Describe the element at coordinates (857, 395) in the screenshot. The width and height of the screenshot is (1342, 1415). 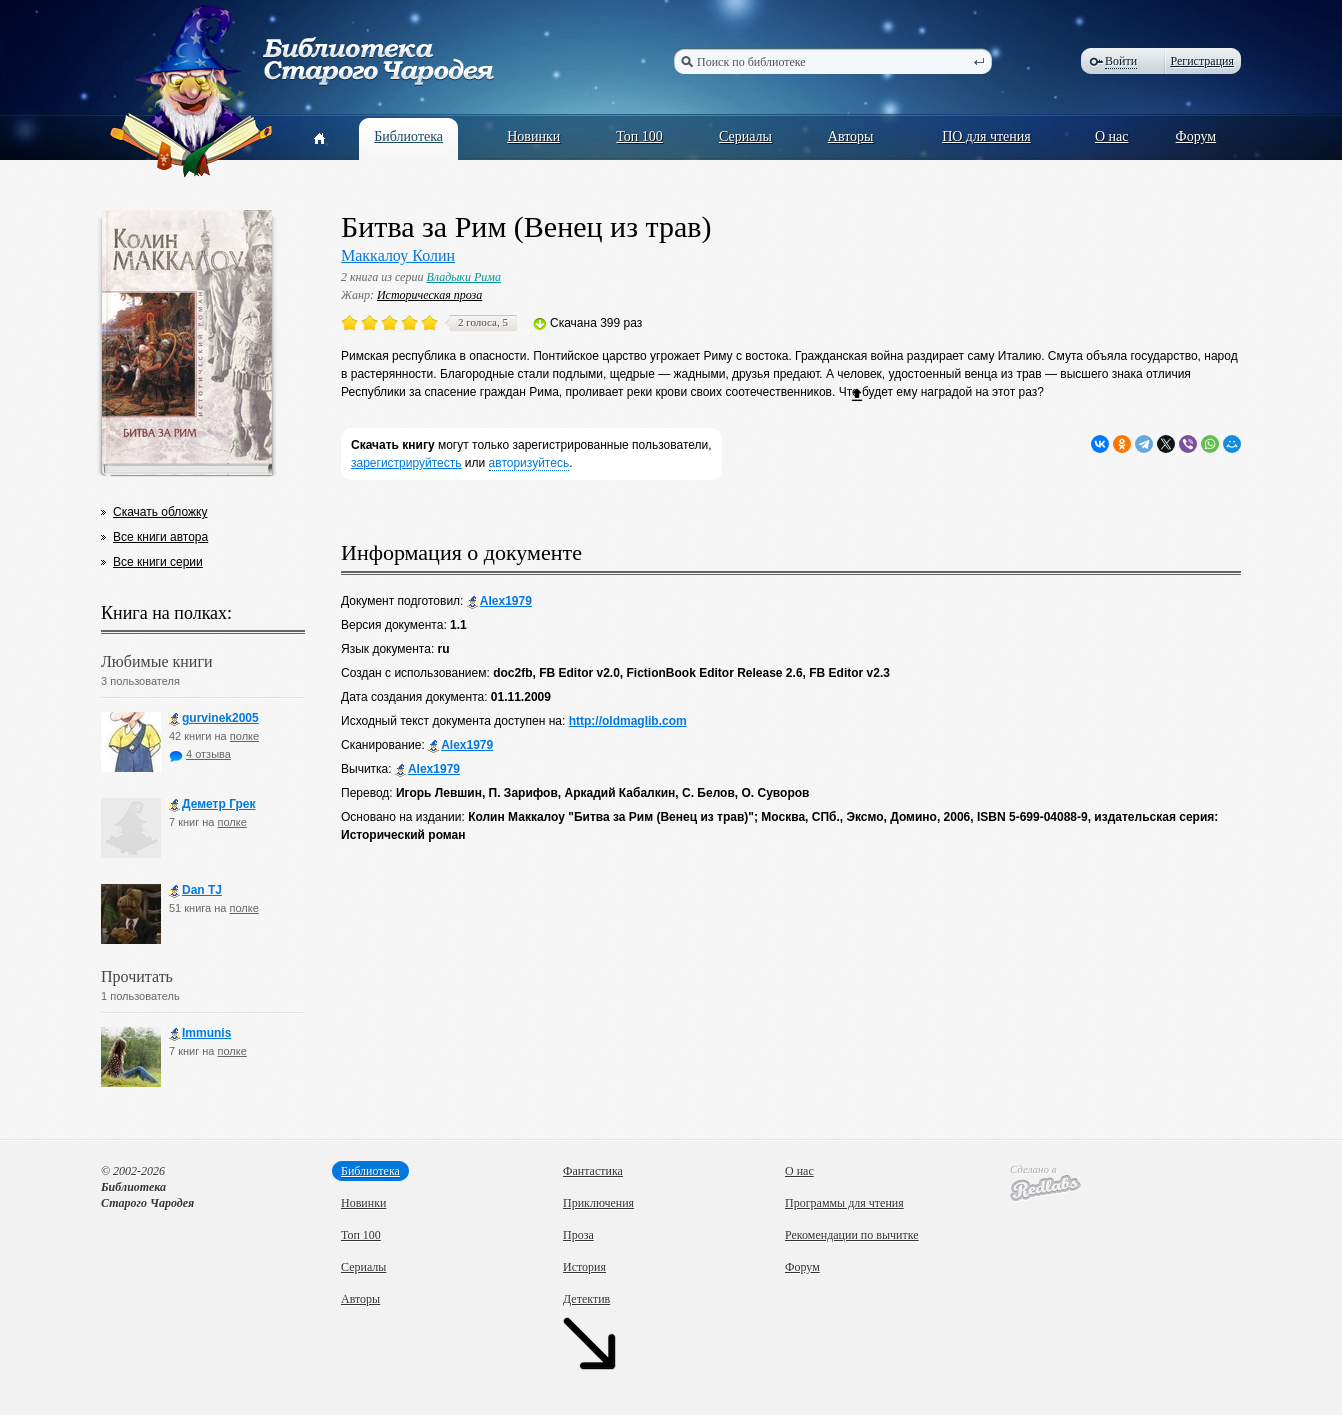
I see `upload a file from your device` at that location.